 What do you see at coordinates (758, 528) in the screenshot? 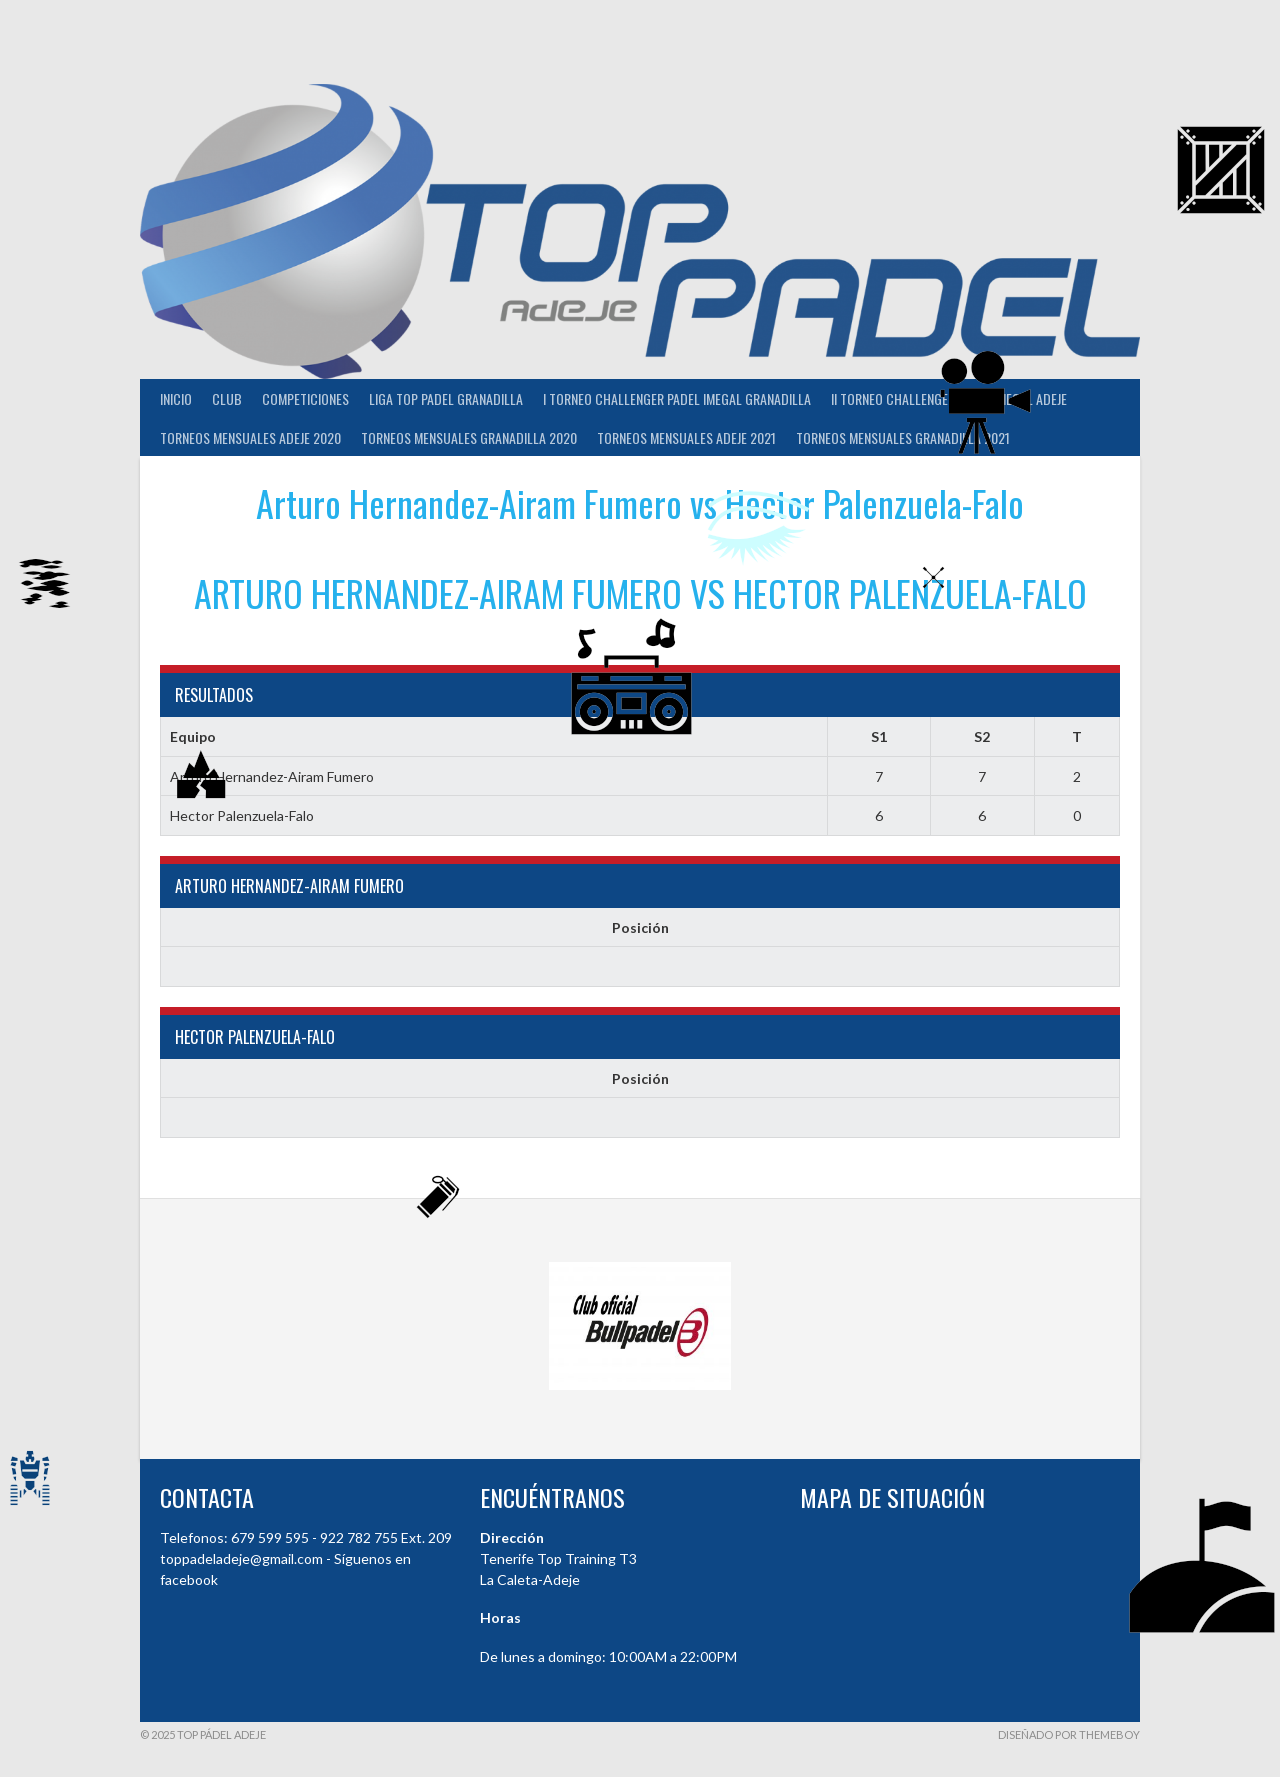
I see `access beauty or makeup settings` at bounding box center [758, 528].